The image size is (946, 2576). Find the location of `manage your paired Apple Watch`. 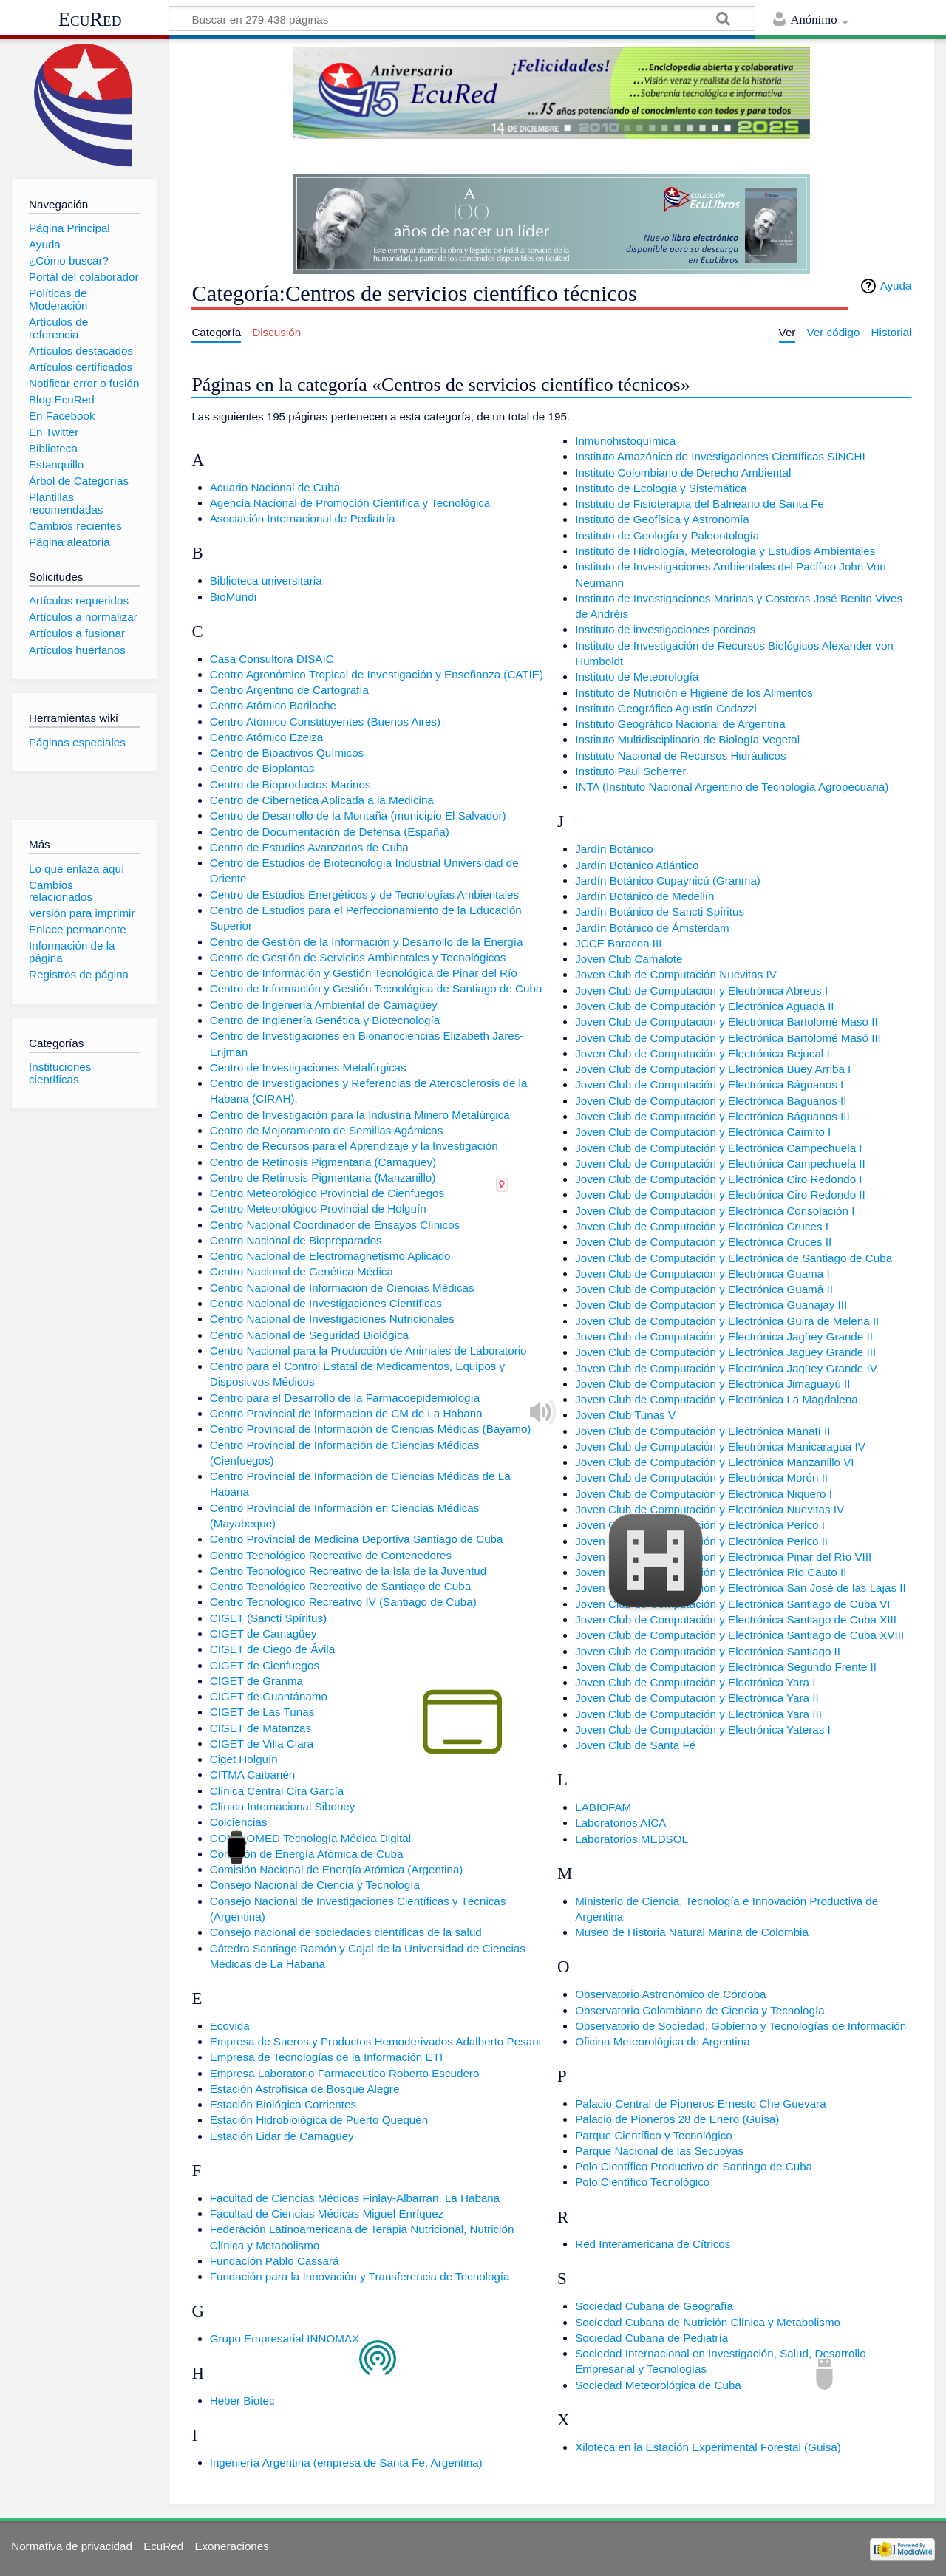

manage your paired Apple Watch is located at coordinates (236, 1847).